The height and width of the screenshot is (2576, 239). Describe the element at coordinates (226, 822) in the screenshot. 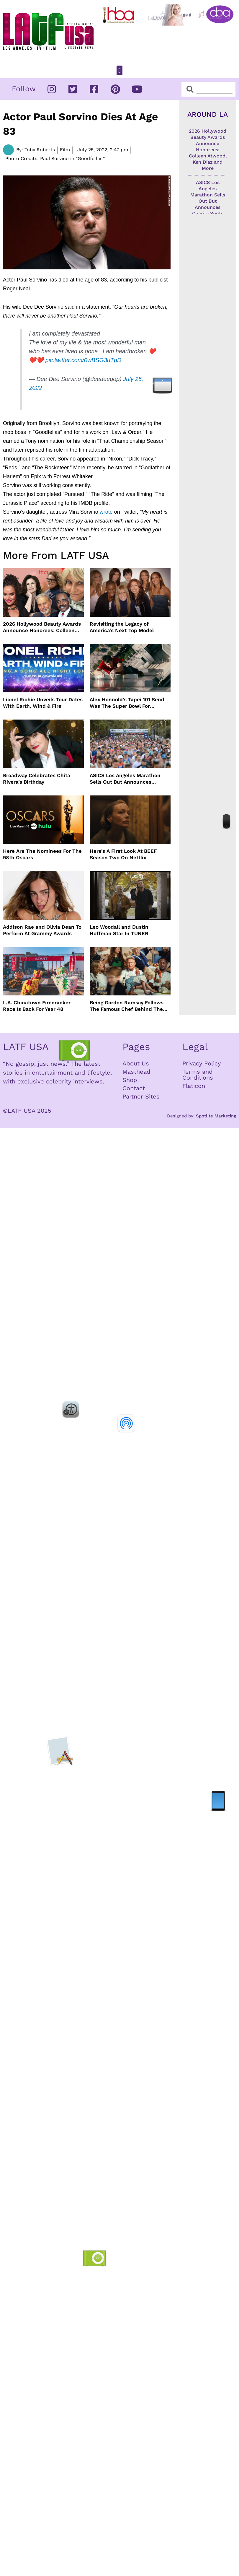

I see `bluetooth mouse connected` at that location.